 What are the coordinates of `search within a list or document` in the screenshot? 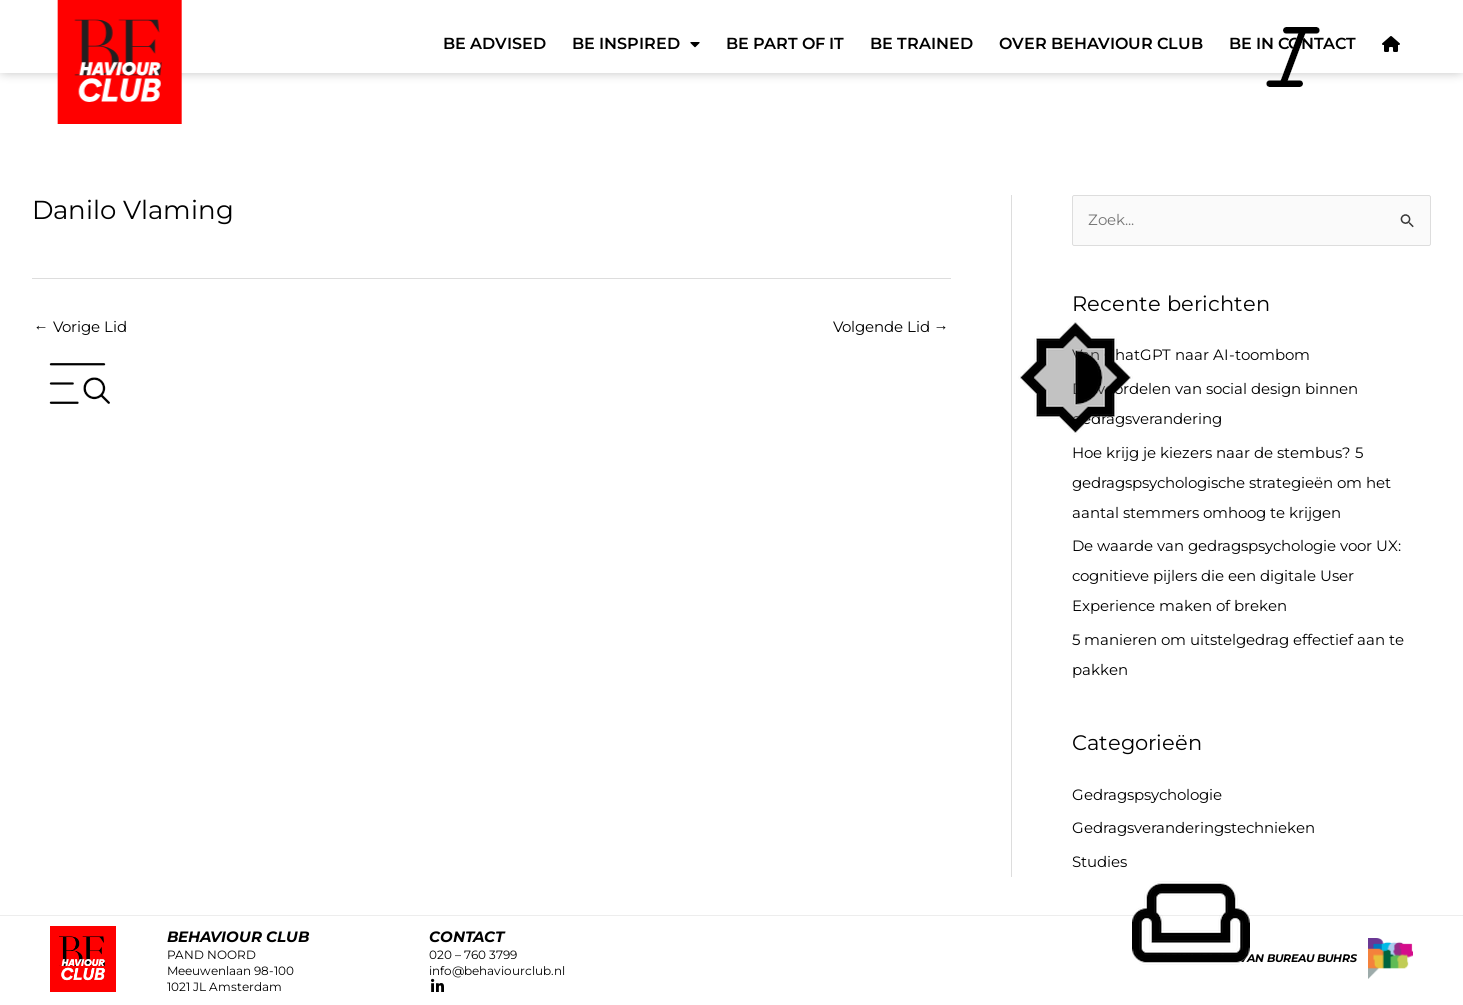 It's located at (77, 383).